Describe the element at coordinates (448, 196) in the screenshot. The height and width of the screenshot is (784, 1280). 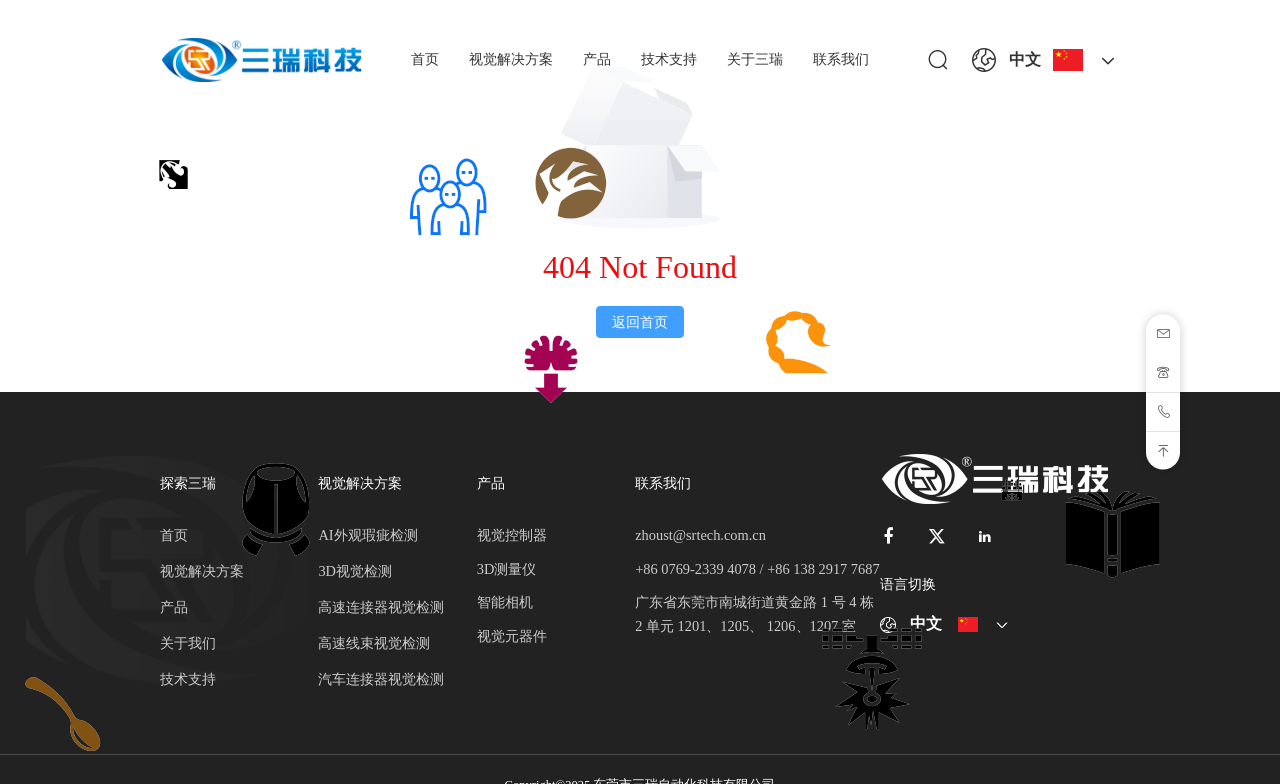
I see `view your squad or team members` at that location.